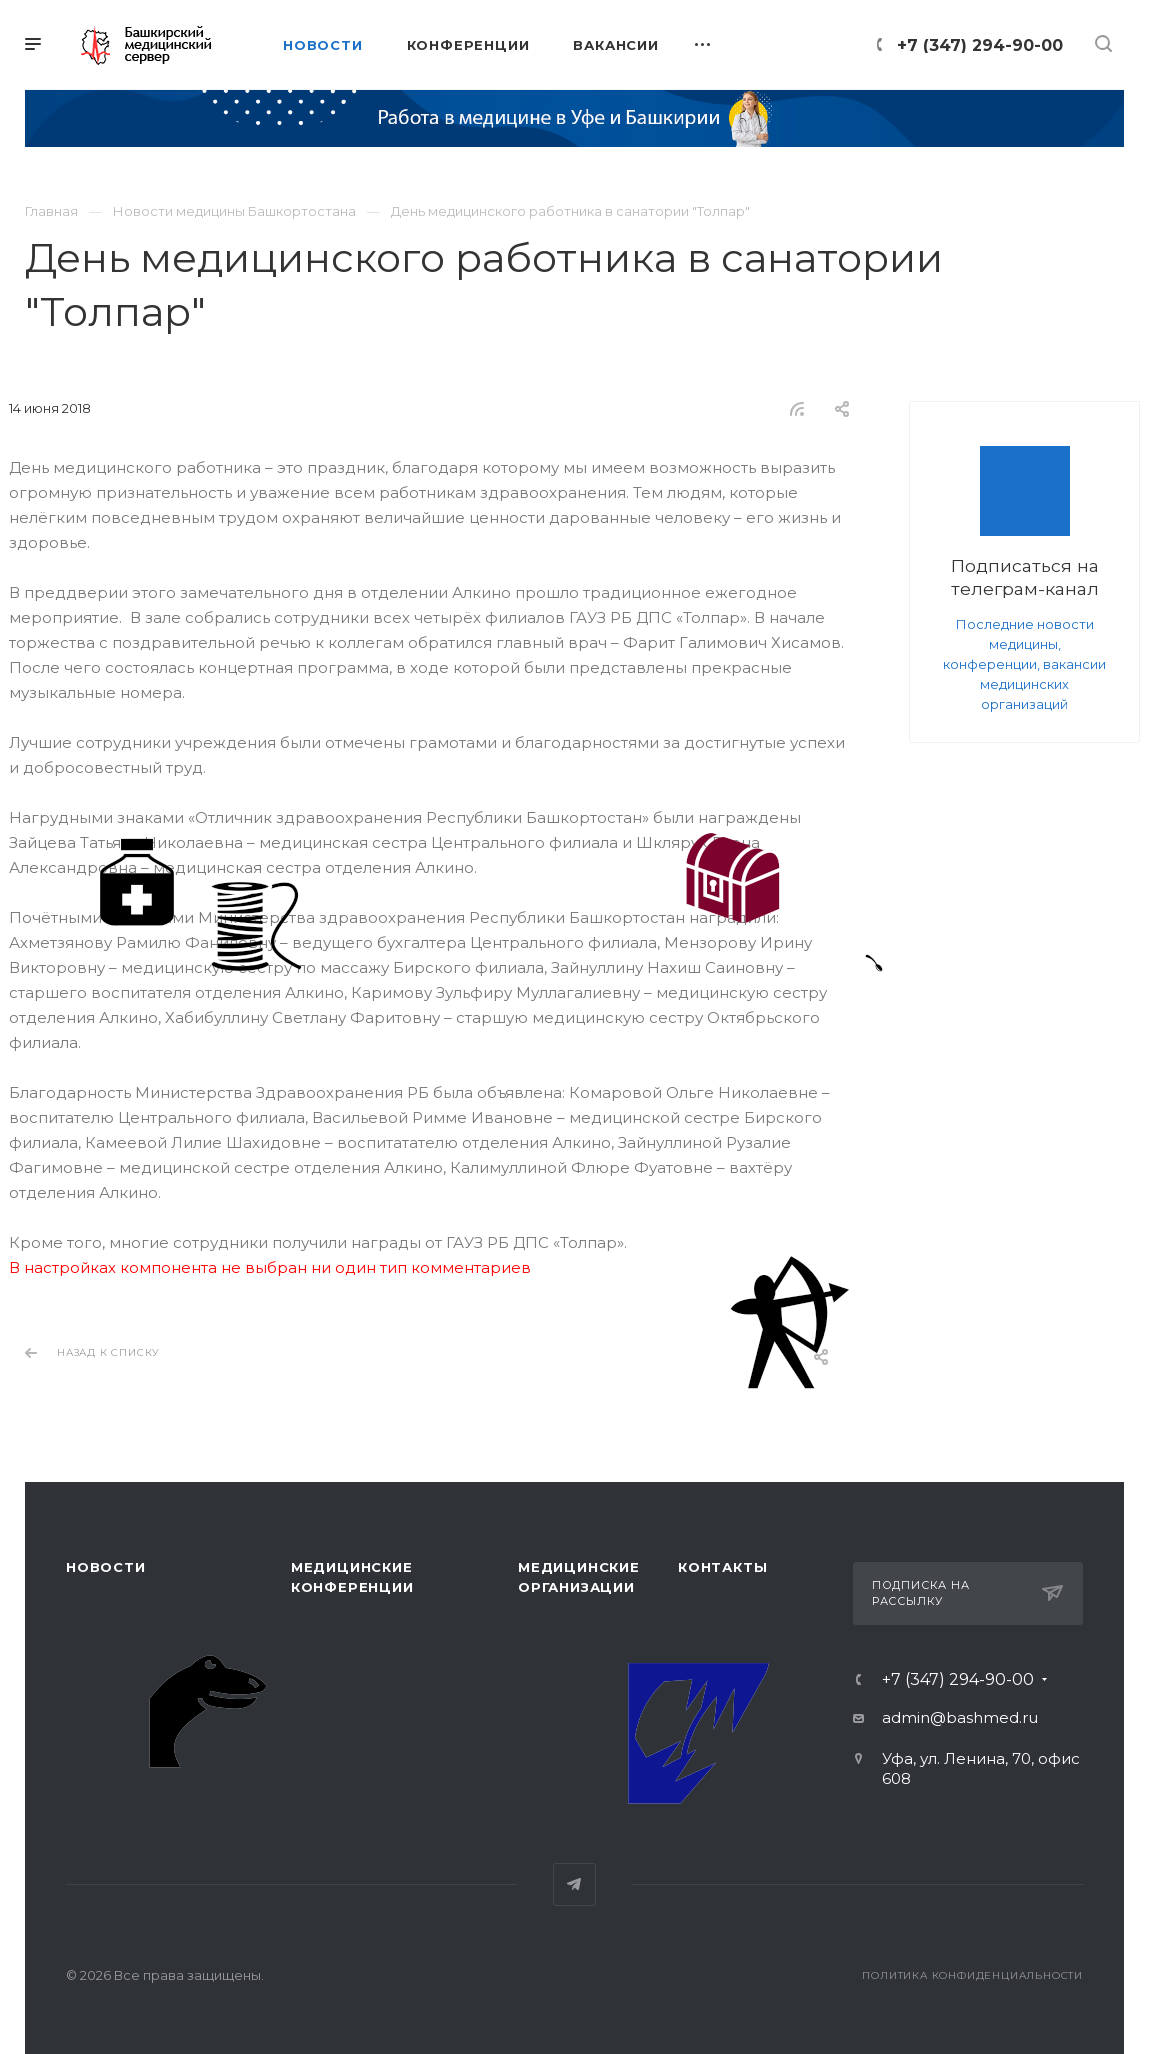 The width and height of the screenshot is (1149, 2054). I want to click on wire or cable inventory item, so click(256, 926).